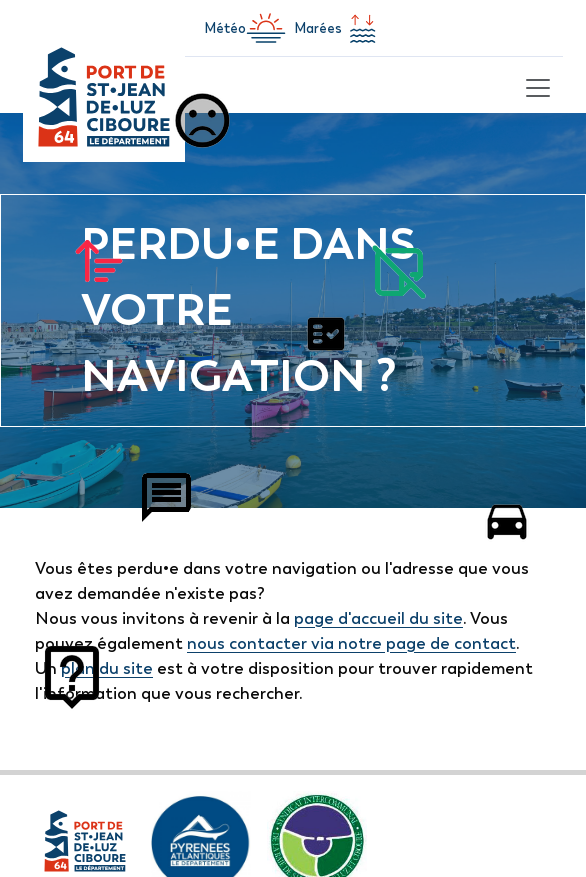 The height and width of the screenshot is (877, 586). Describe the element at coordinates (507, 522) in the screenshot. I see `estimated time of arrival for your ride` at that location.